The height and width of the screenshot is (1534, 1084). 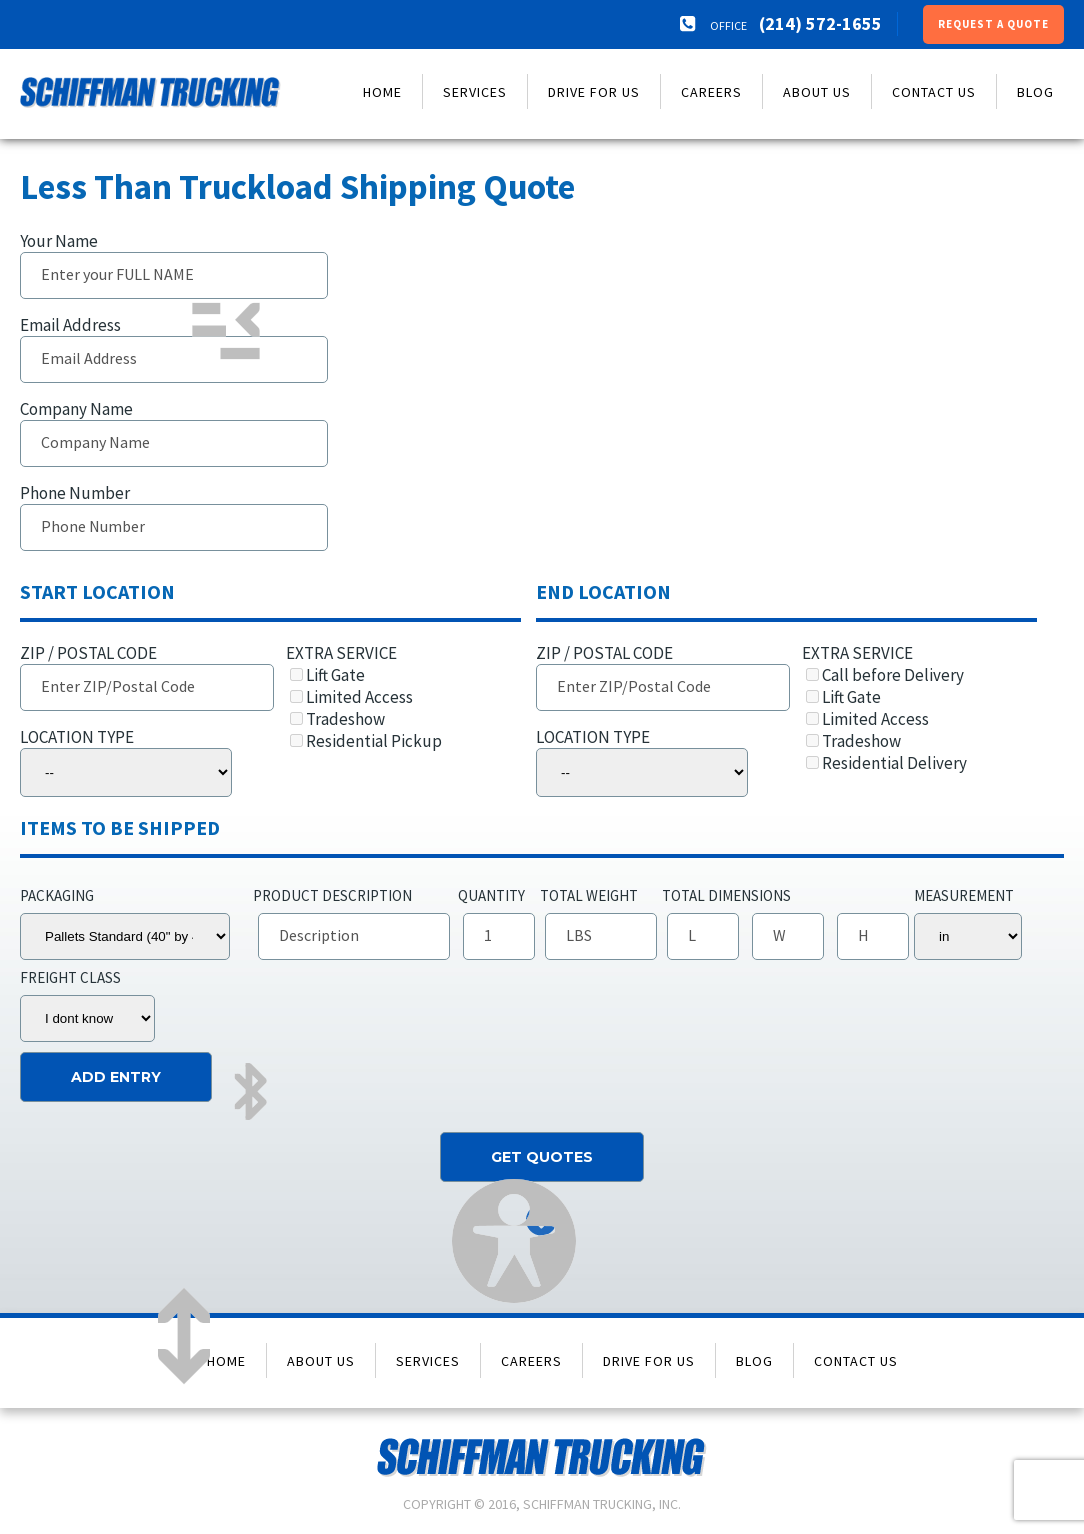 What do you see at coordinates (226, 331) in the screenshot?
I see `increase text indentation (right-to-left layout)` at bounding box center [226, 331].